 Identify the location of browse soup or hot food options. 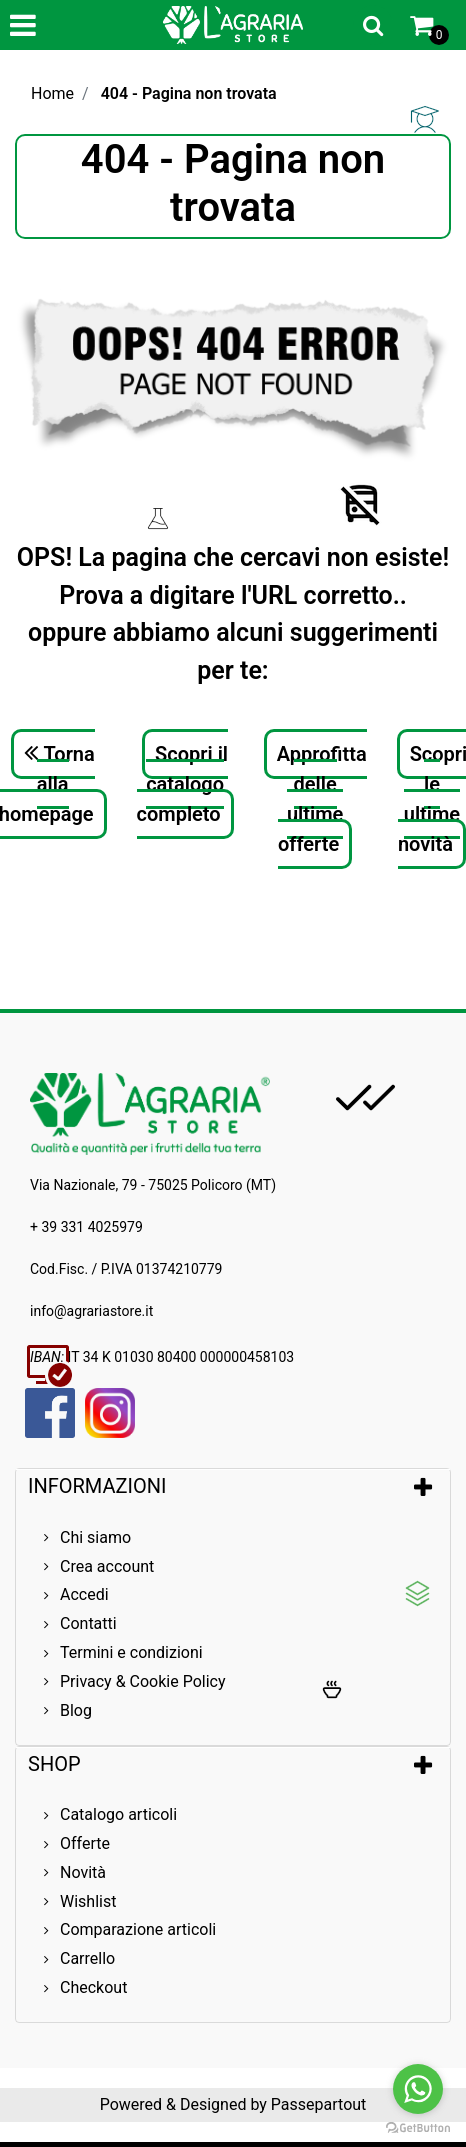
(332, 1689).